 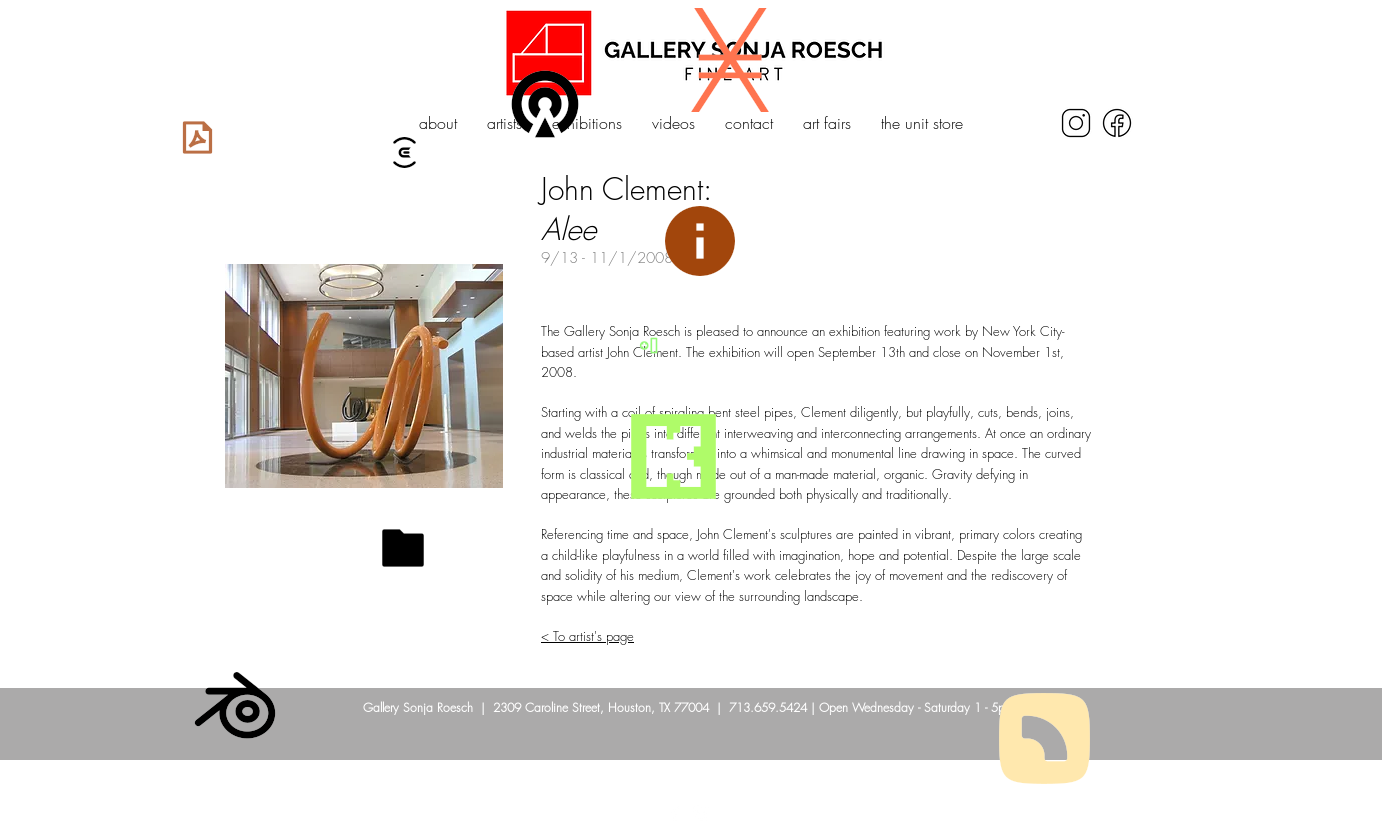 What do you see at coordinates (673, 456) in the screenshot?
I see `open the Kick streaming platform` at bounding box center [673, 456].